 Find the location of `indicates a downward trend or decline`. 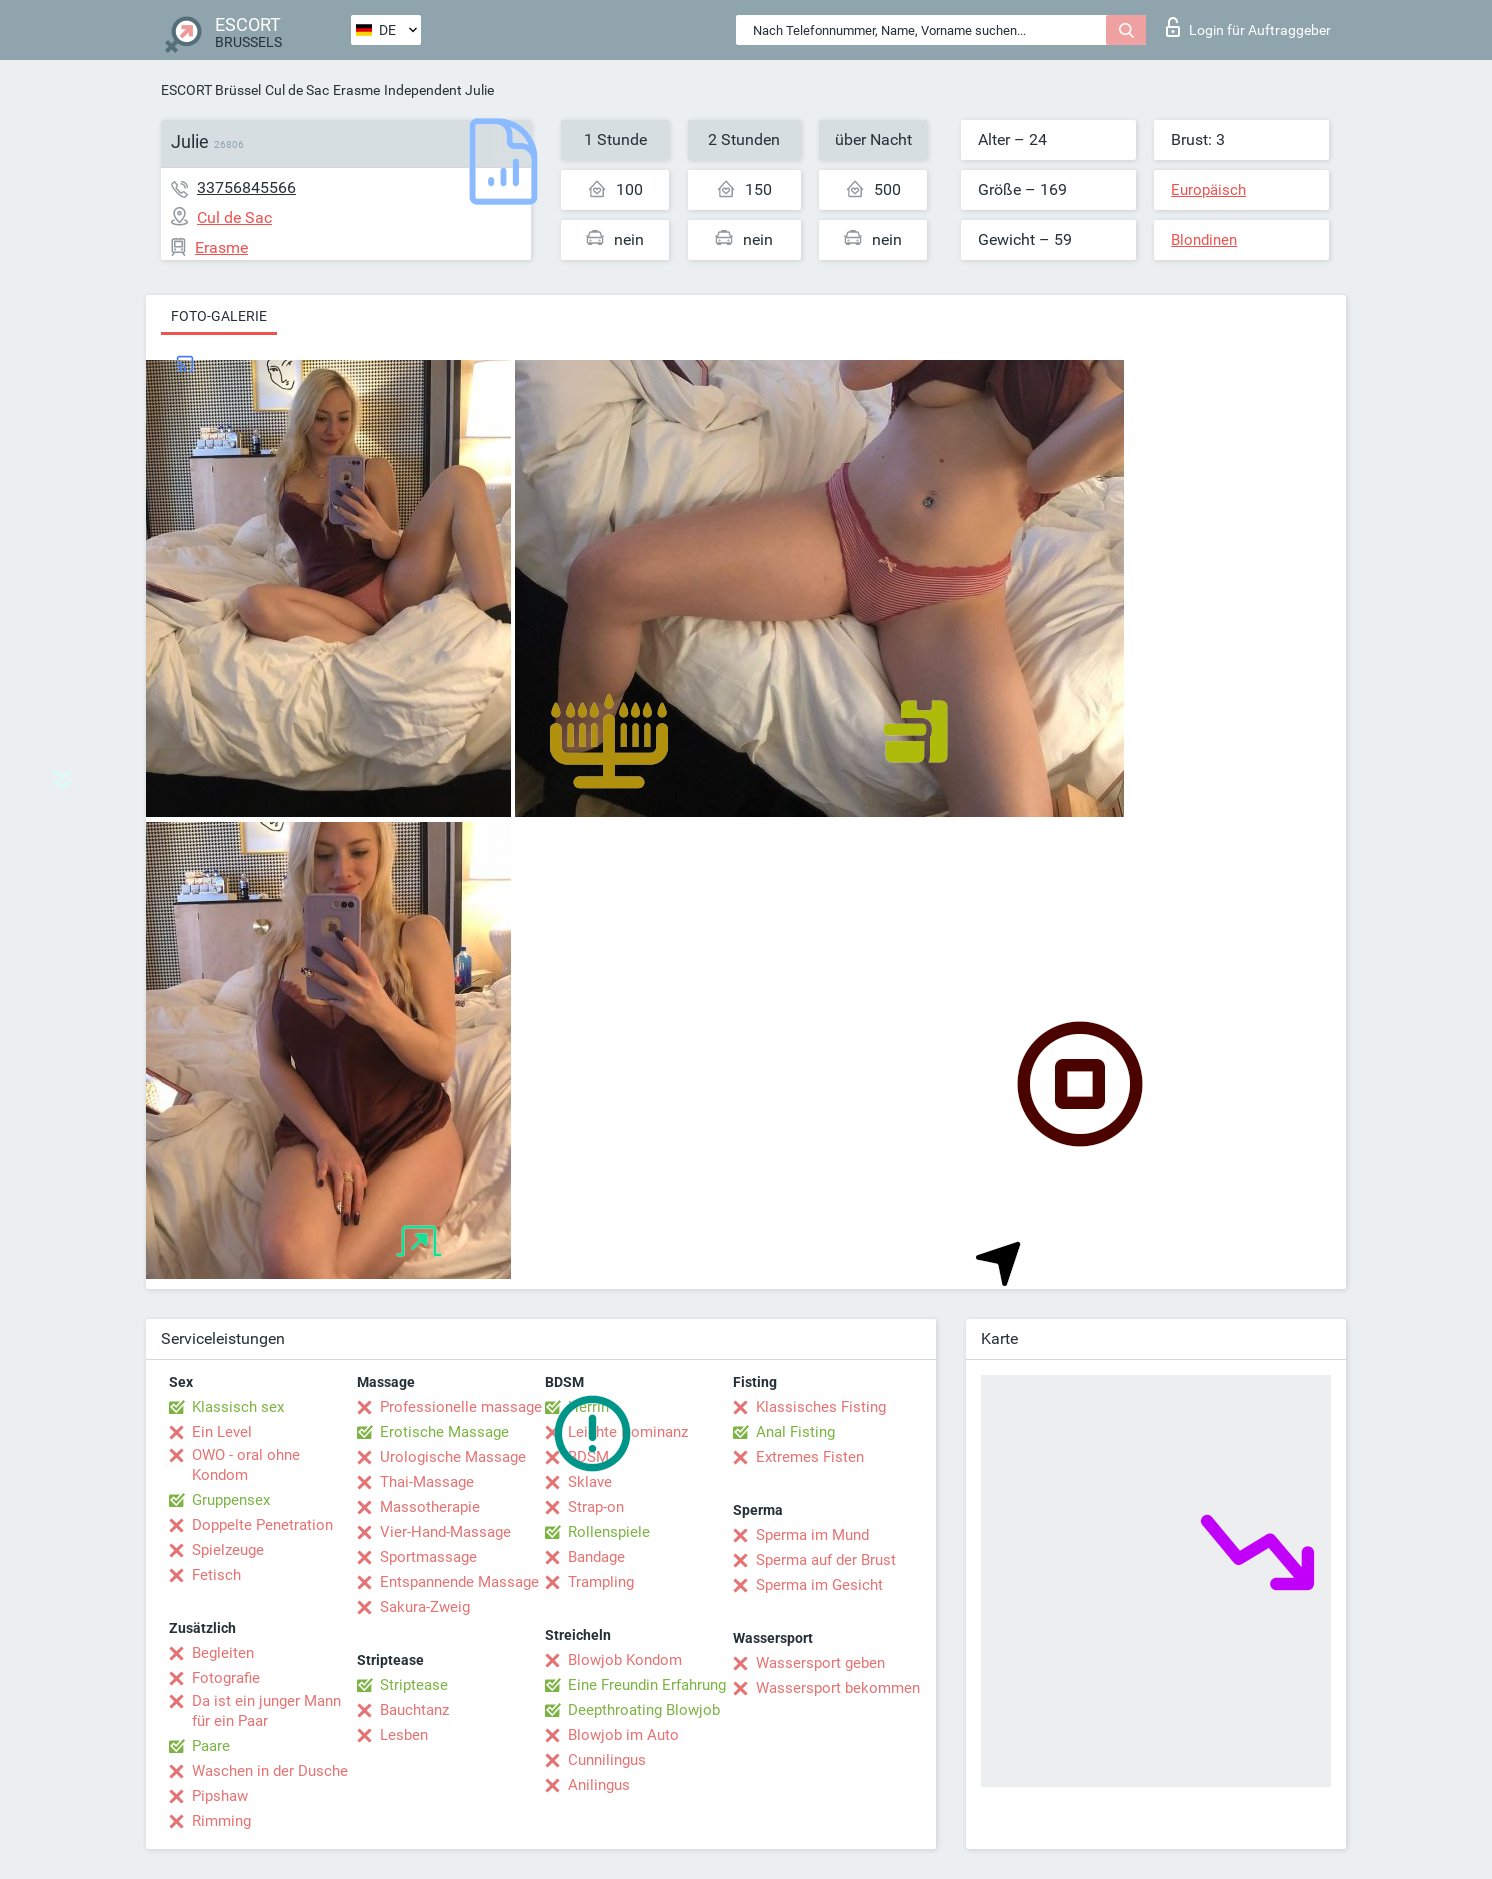

indicates a downward trend or decline is located at coordinates (1257, 1552).